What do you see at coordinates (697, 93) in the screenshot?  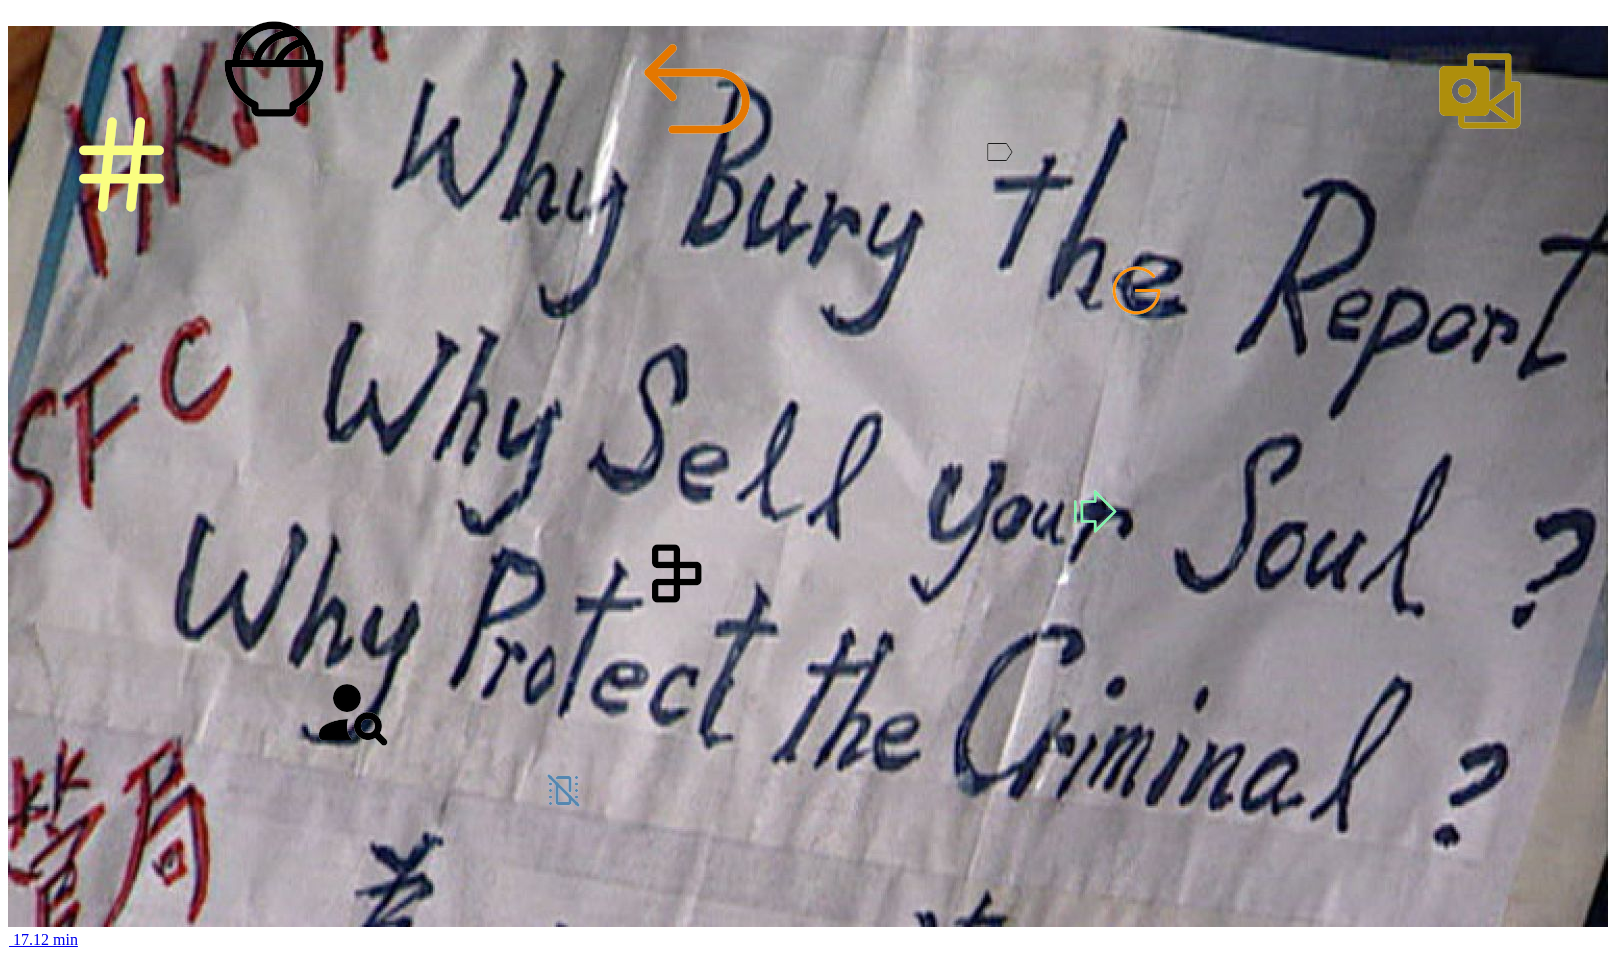 I see `undo last action` at bounding box center [697, 93].